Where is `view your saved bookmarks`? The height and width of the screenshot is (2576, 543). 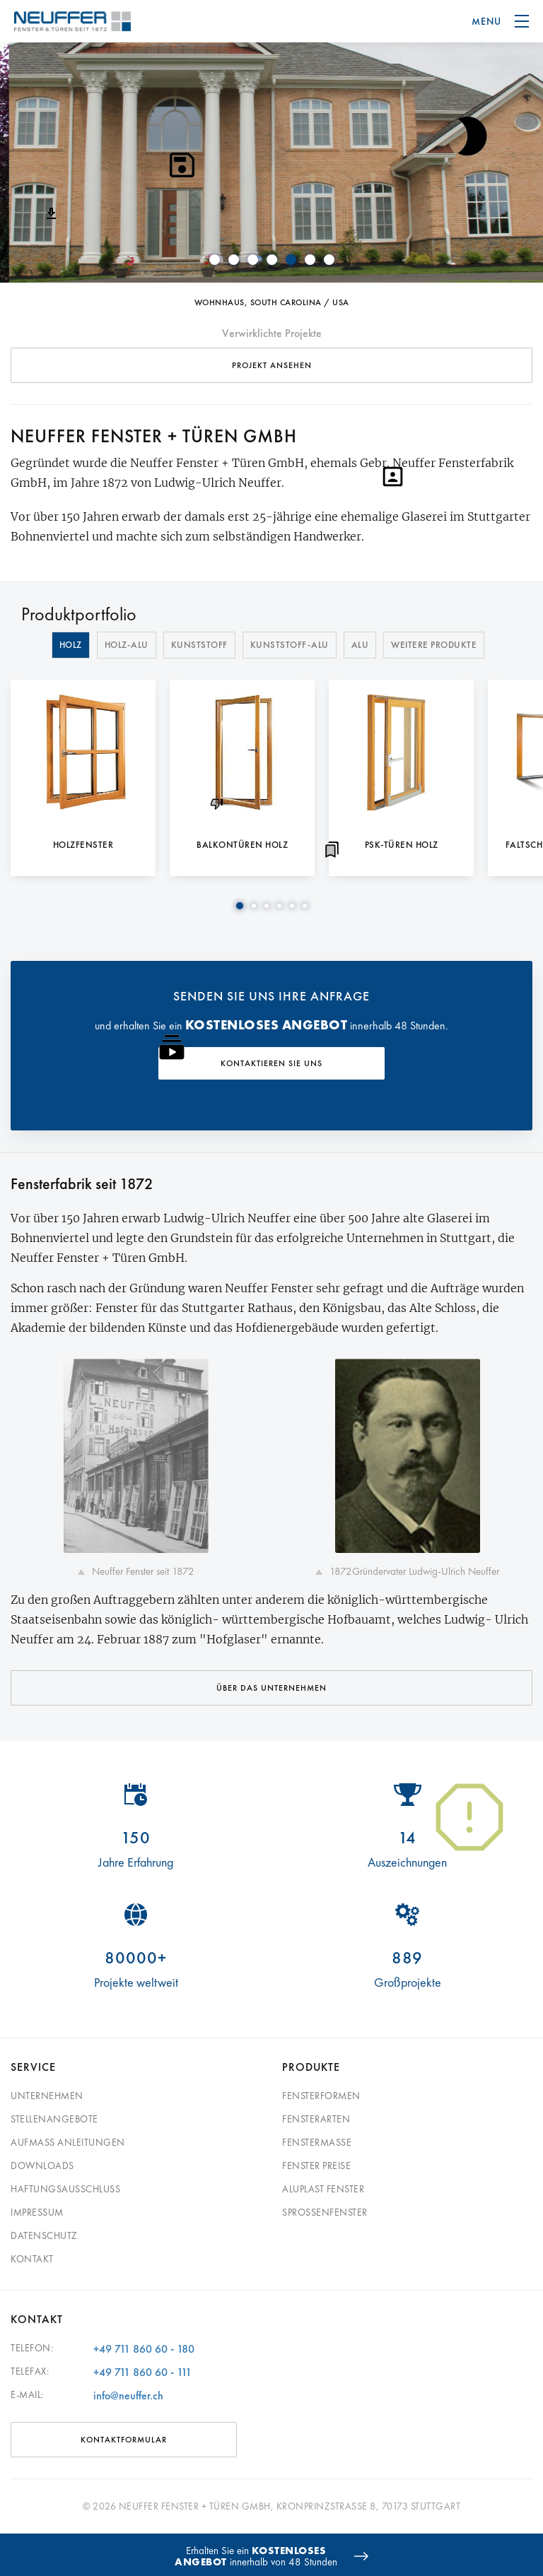
view your saved bookmarks is located at coordinates (332, 849).